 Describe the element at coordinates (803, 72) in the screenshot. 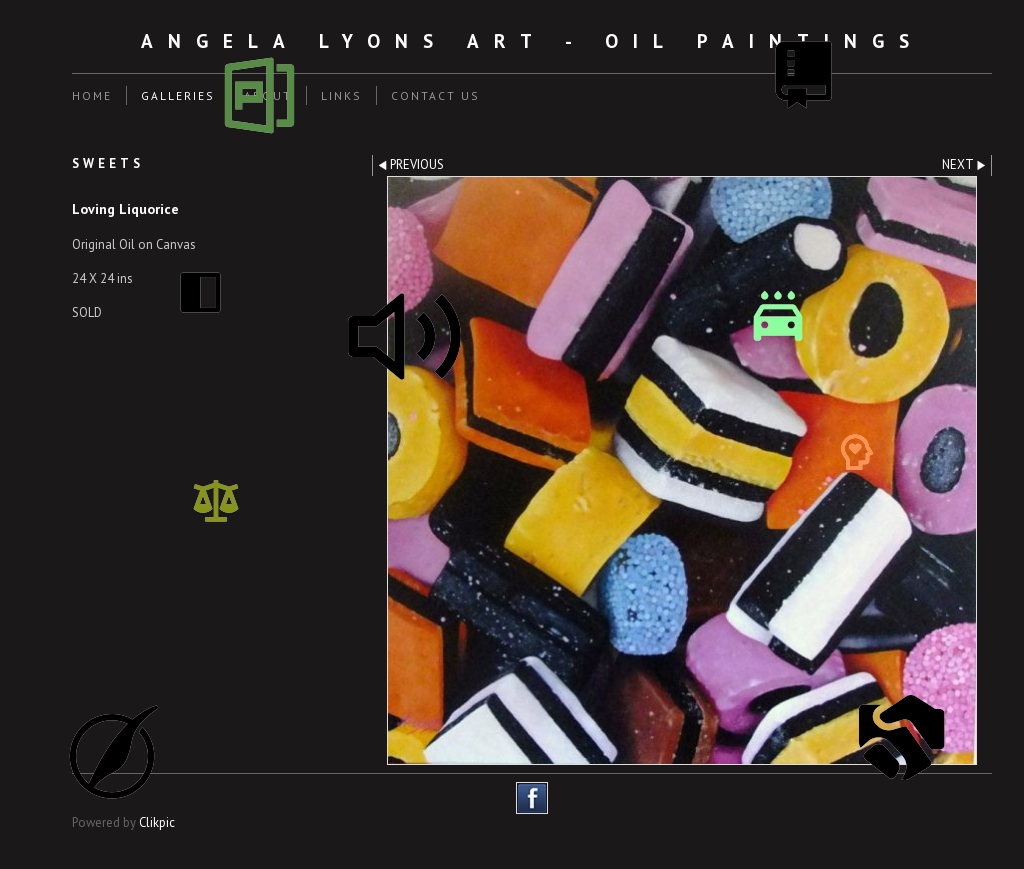

I see `access git repository` at that location.